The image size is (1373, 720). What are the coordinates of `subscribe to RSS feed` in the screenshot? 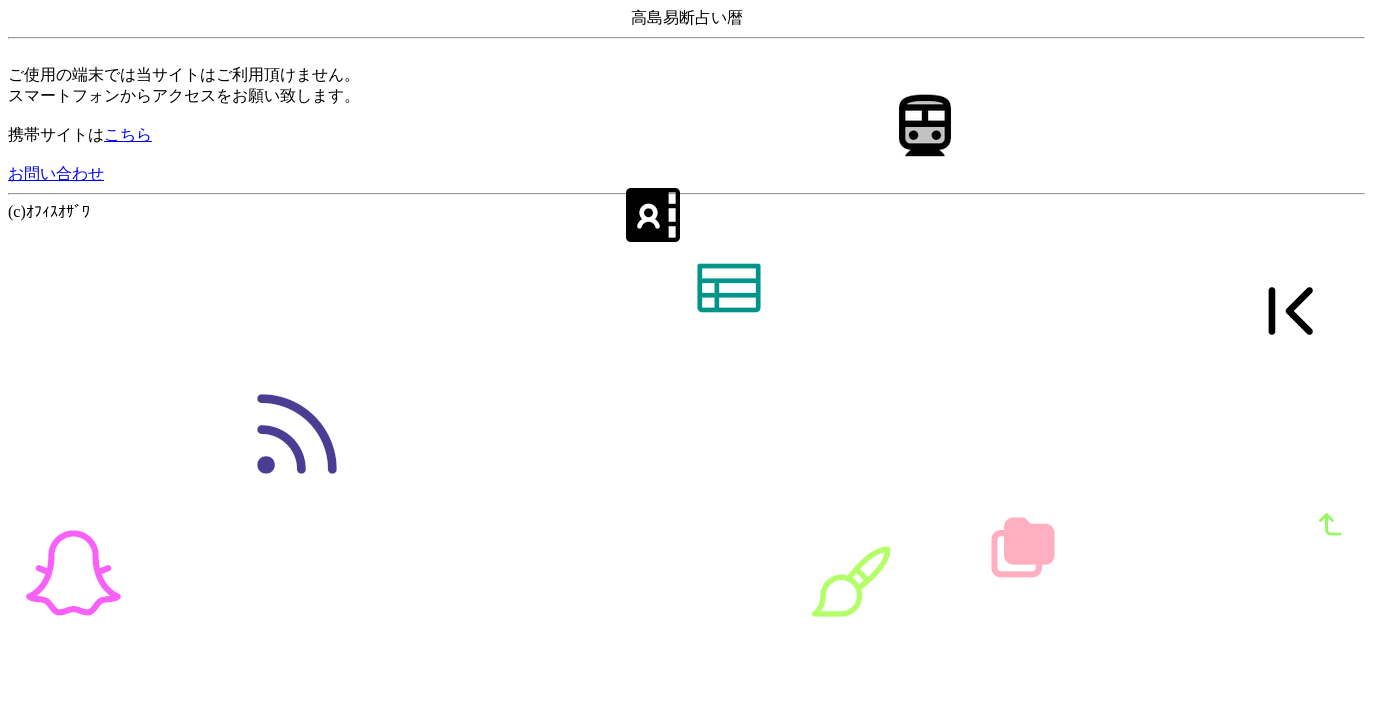 It's located at (297, 434).